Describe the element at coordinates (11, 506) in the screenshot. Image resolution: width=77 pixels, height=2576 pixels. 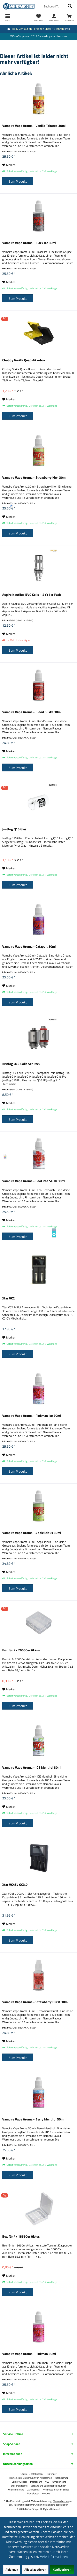
I see `things 3 database file or backup` at that location.